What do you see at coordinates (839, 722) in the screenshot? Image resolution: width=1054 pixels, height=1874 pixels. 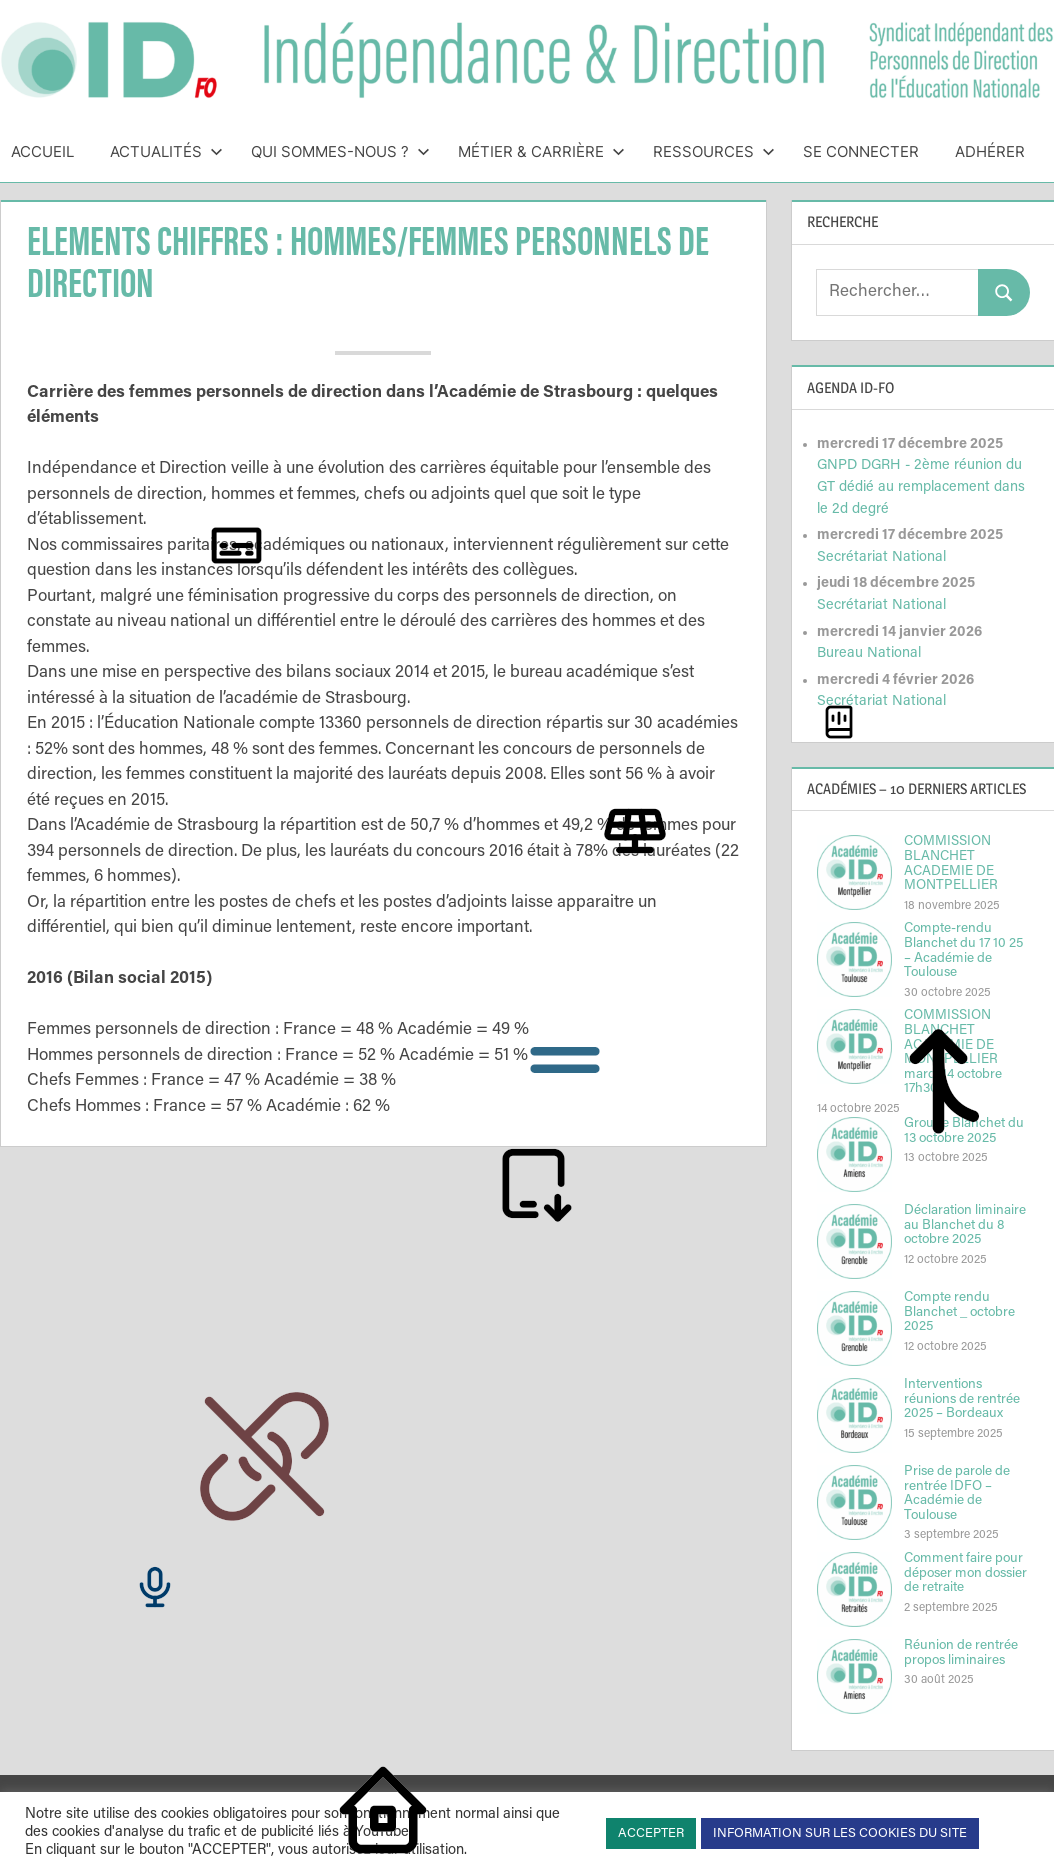 I see `access audiobook library` at bounding box center [839, 722].